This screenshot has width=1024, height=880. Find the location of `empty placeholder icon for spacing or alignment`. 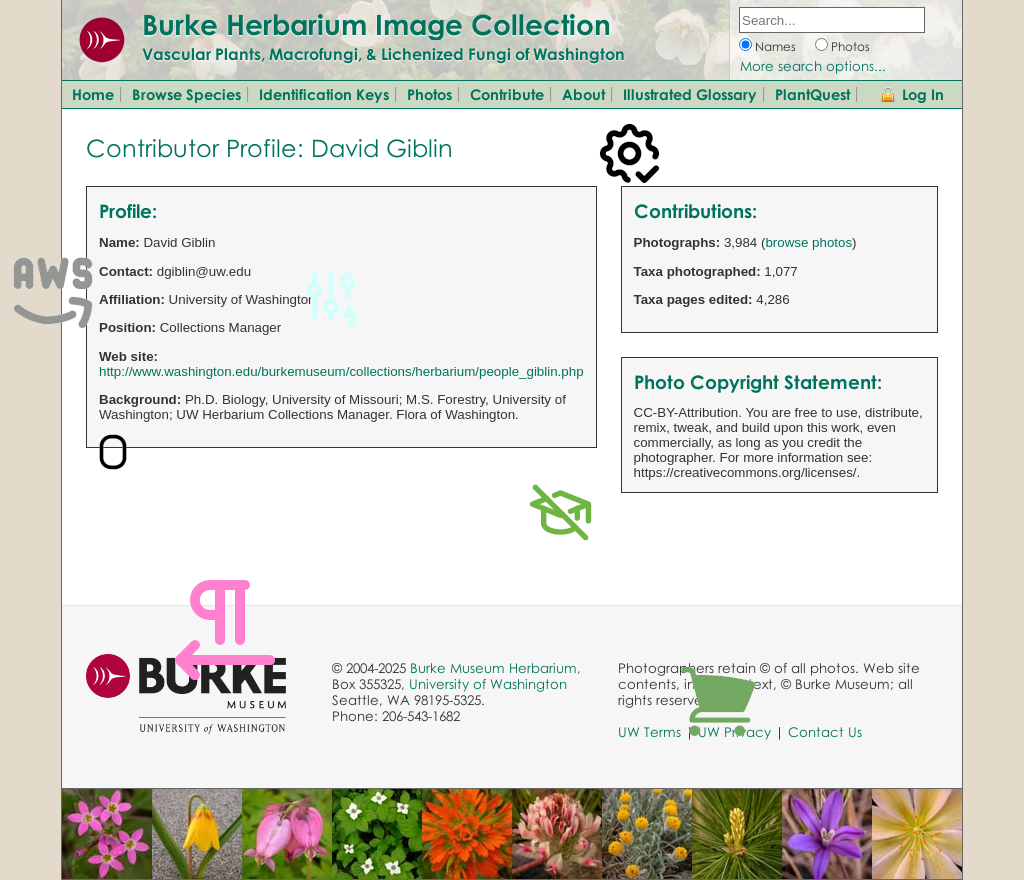

empty placeholder icon for spacing or alignment is located at coordinates (471, 553).